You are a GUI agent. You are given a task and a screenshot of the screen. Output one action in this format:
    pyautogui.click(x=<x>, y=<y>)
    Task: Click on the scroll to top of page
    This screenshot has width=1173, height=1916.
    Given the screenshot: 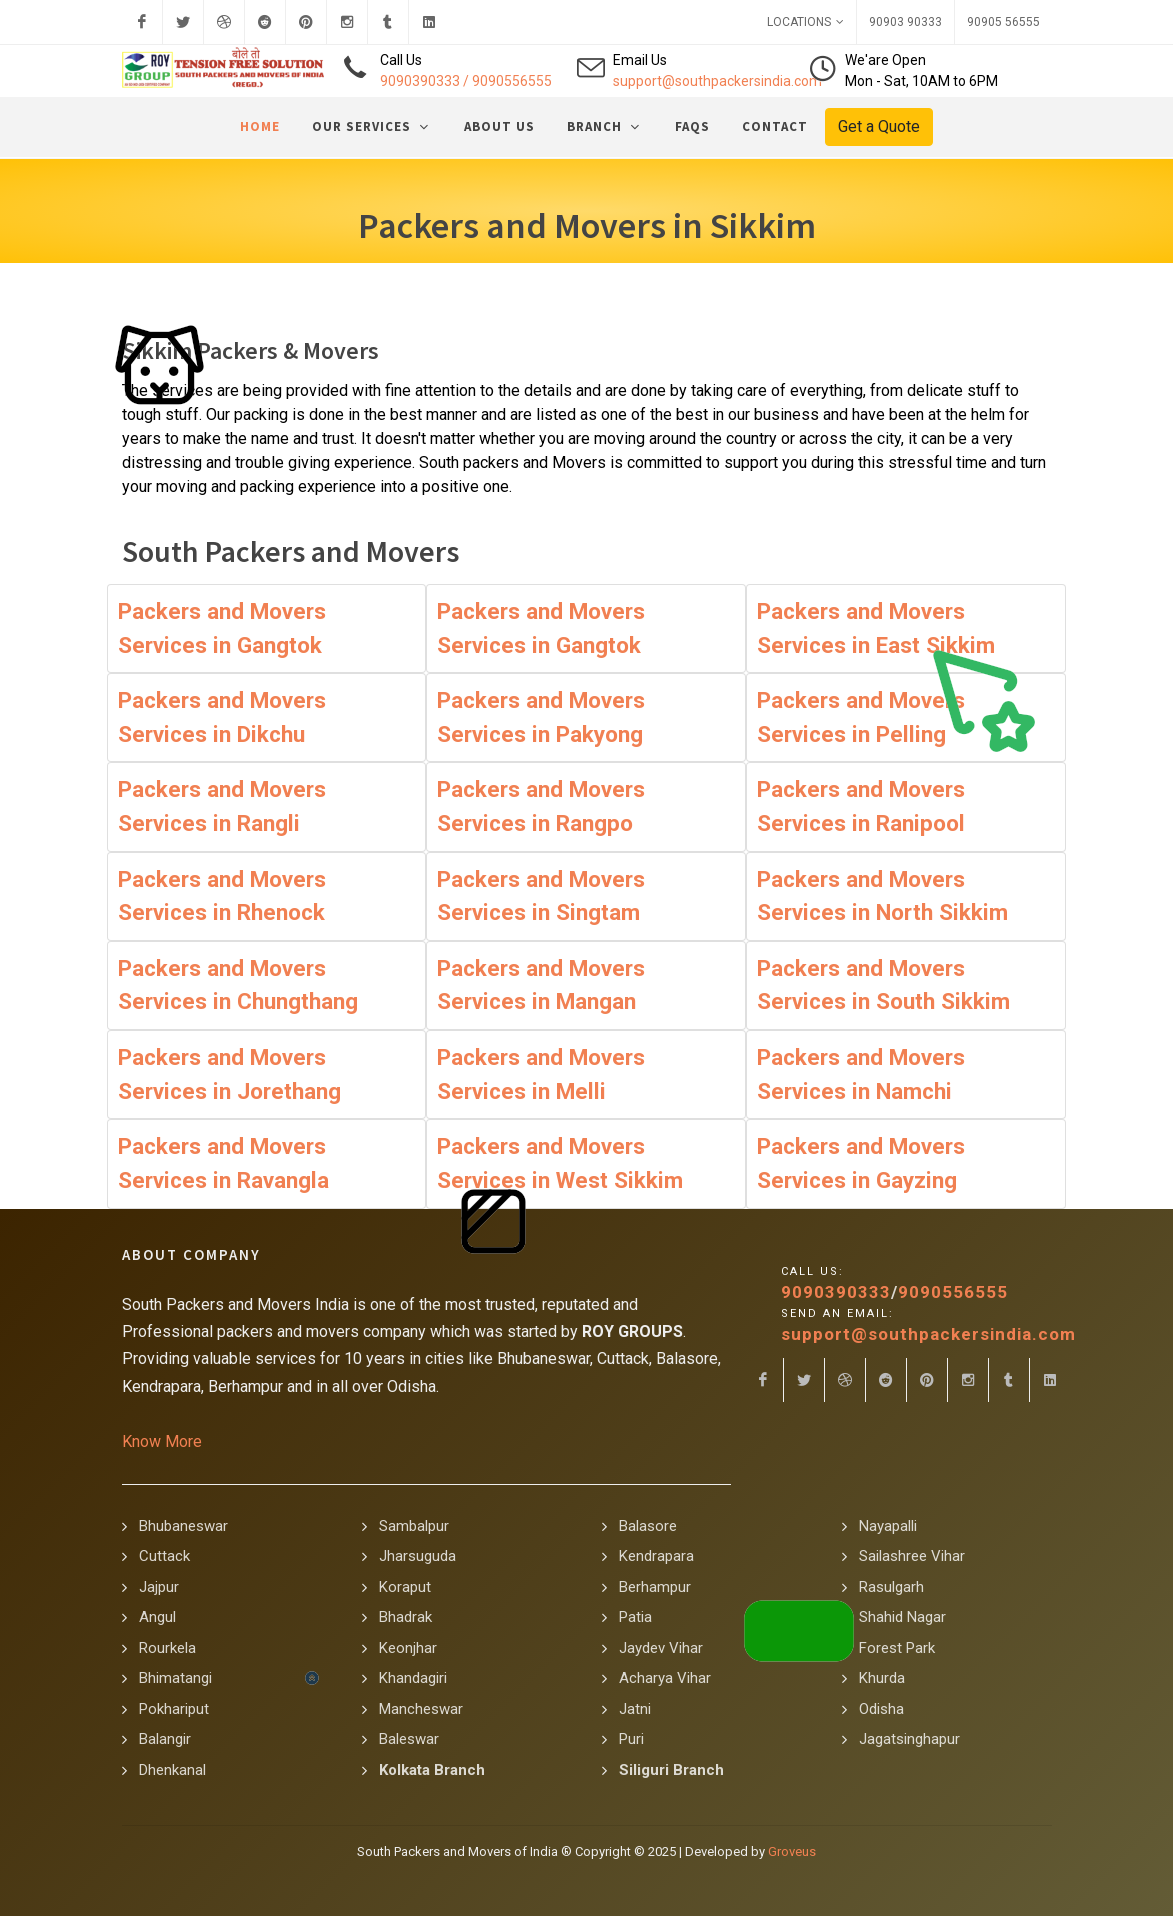 What is the action you would take?
    pyautogui.click(x=312, y=1678)
    